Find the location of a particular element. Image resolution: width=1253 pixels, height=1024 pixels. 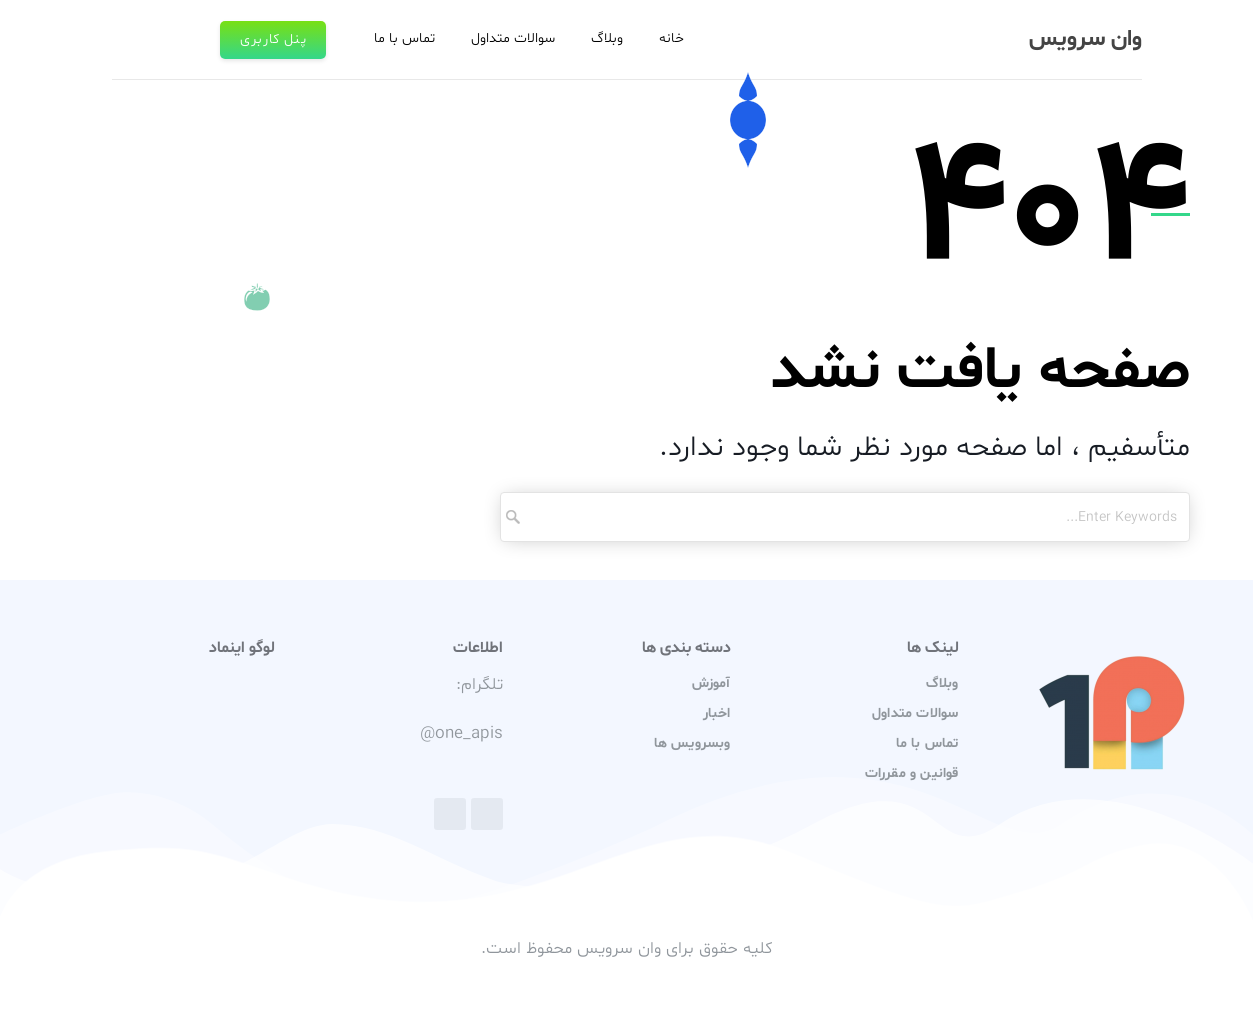

indicates player has reached level two is located at coordinates (748, 120).